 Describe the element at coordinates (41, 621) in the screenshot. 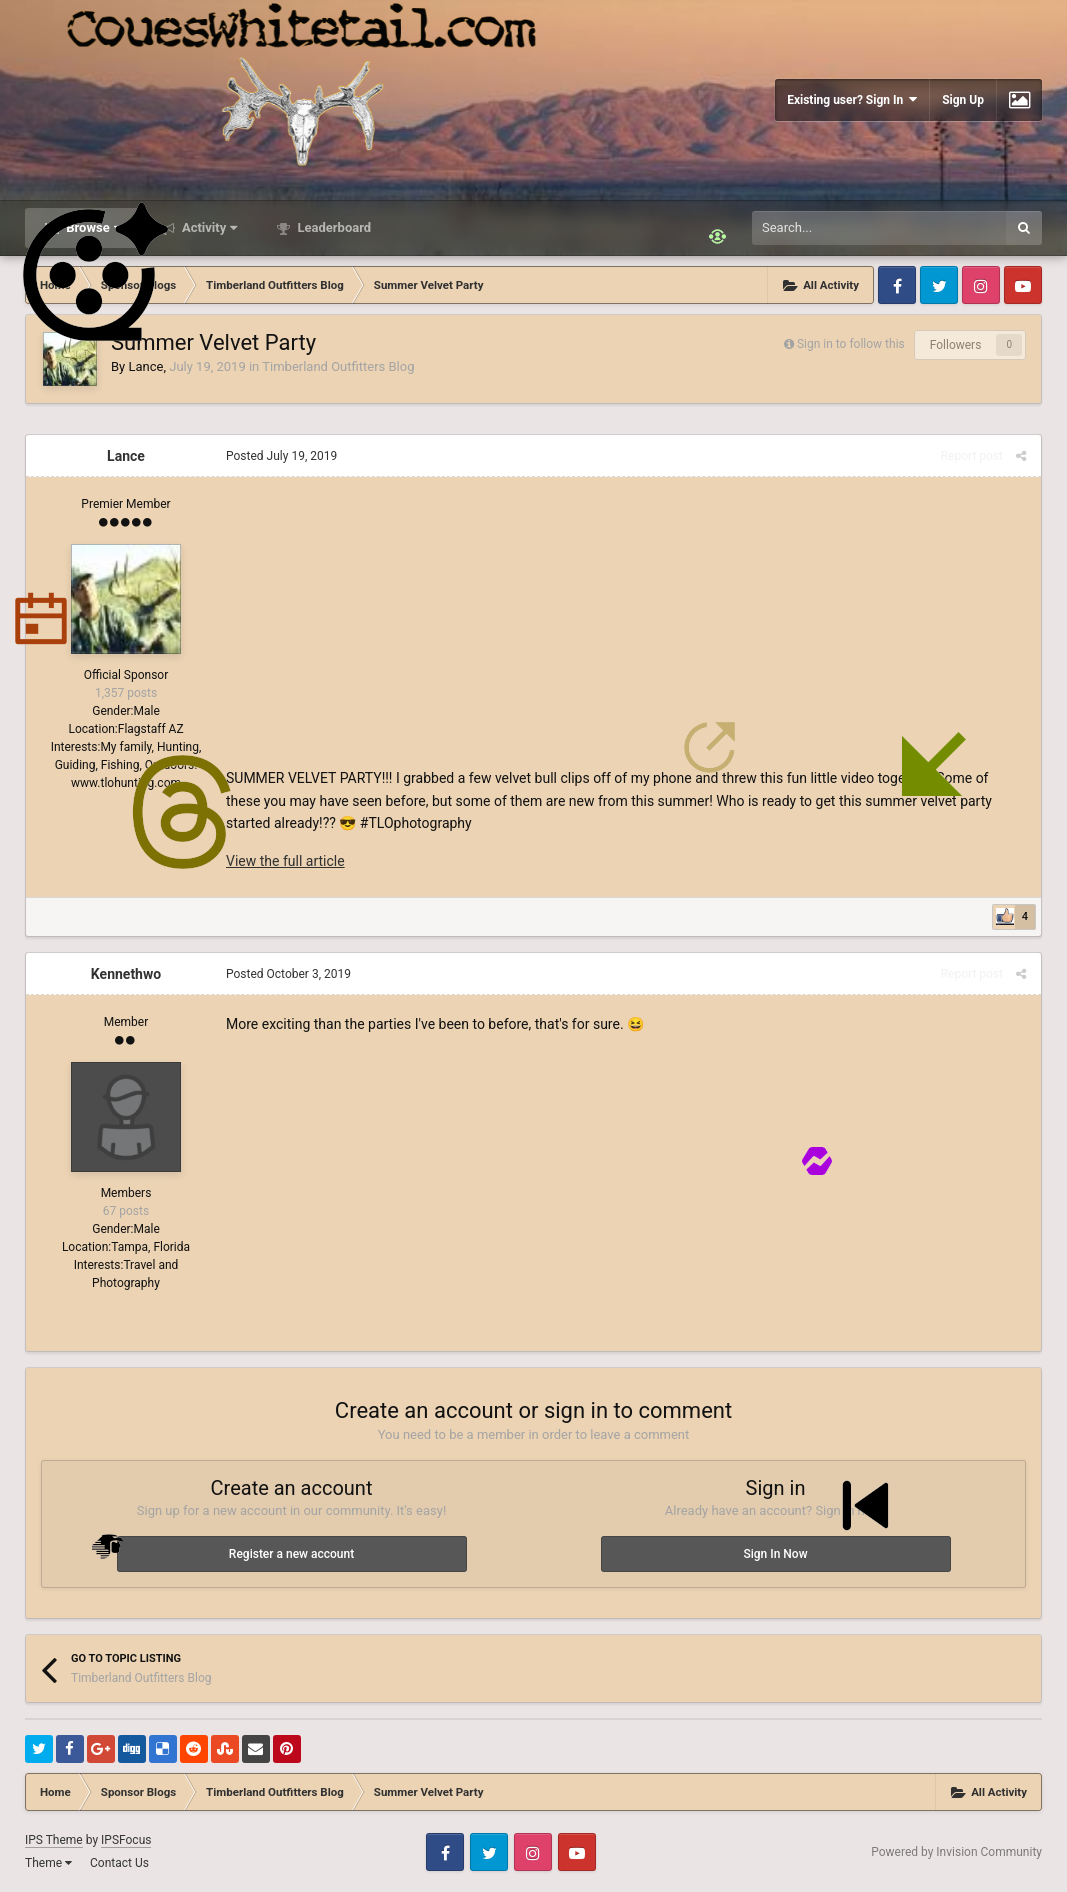

I see `view or create a calendar event` at that location.